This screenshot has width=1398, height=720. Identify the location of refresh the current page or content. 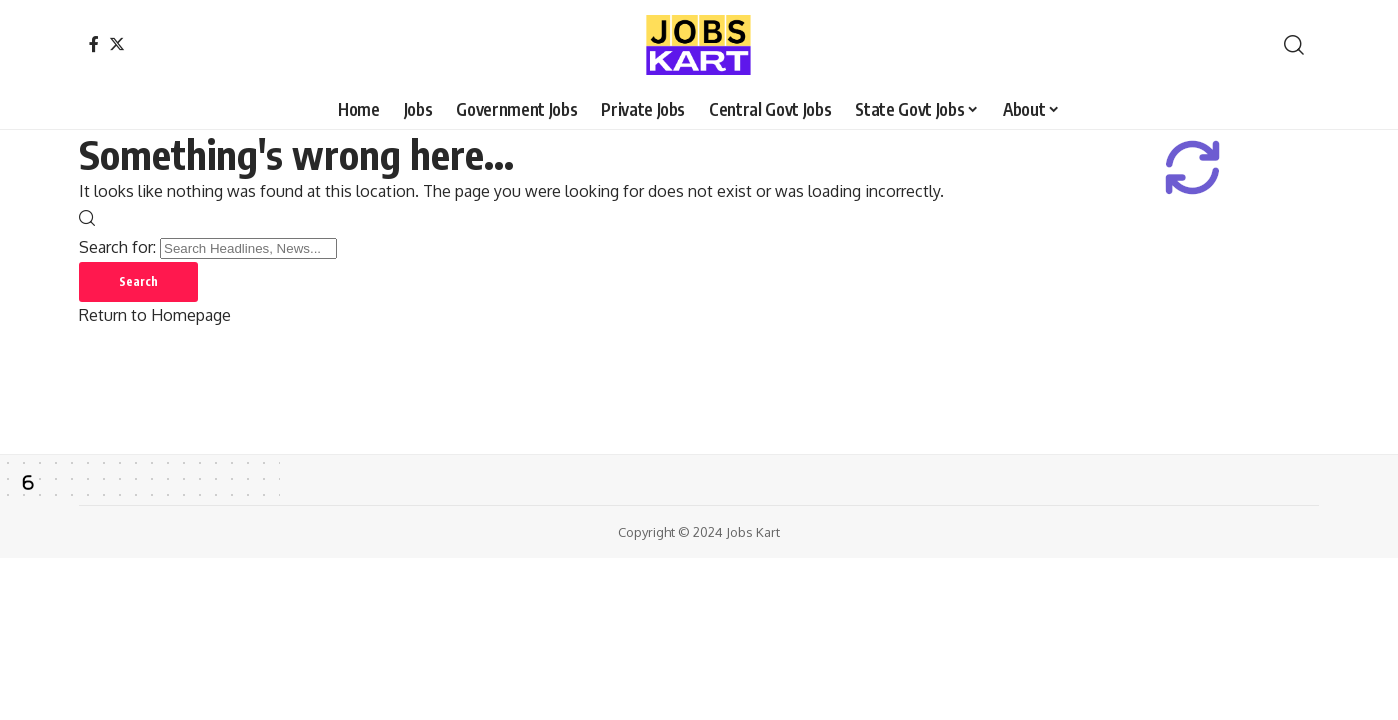
(1192, 167).